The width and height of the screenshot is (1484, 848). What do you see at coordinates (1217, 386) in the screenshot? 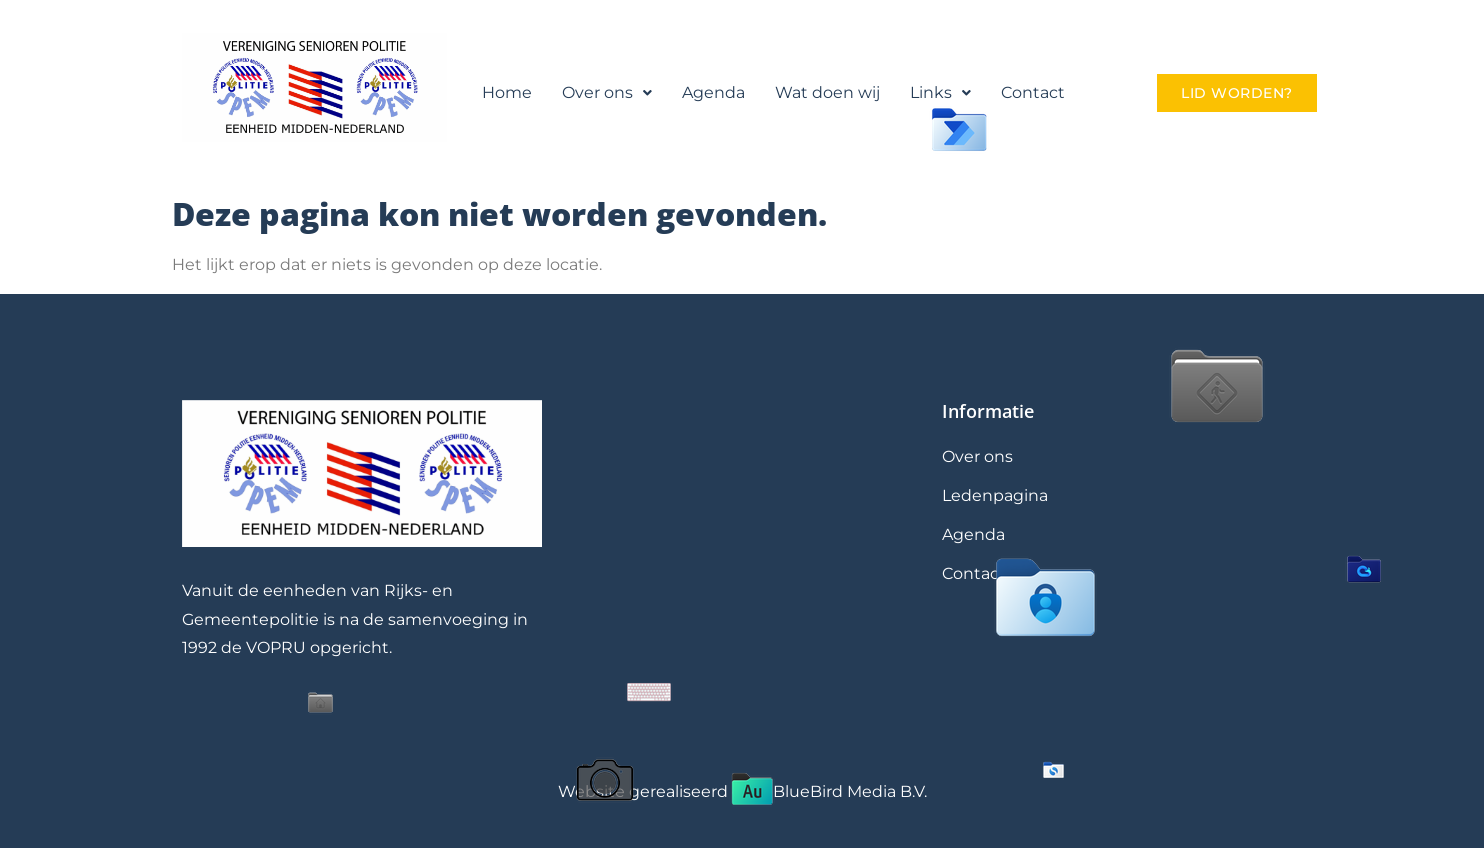
I see `access public or shared folder` at bounding box center [1217, 386].